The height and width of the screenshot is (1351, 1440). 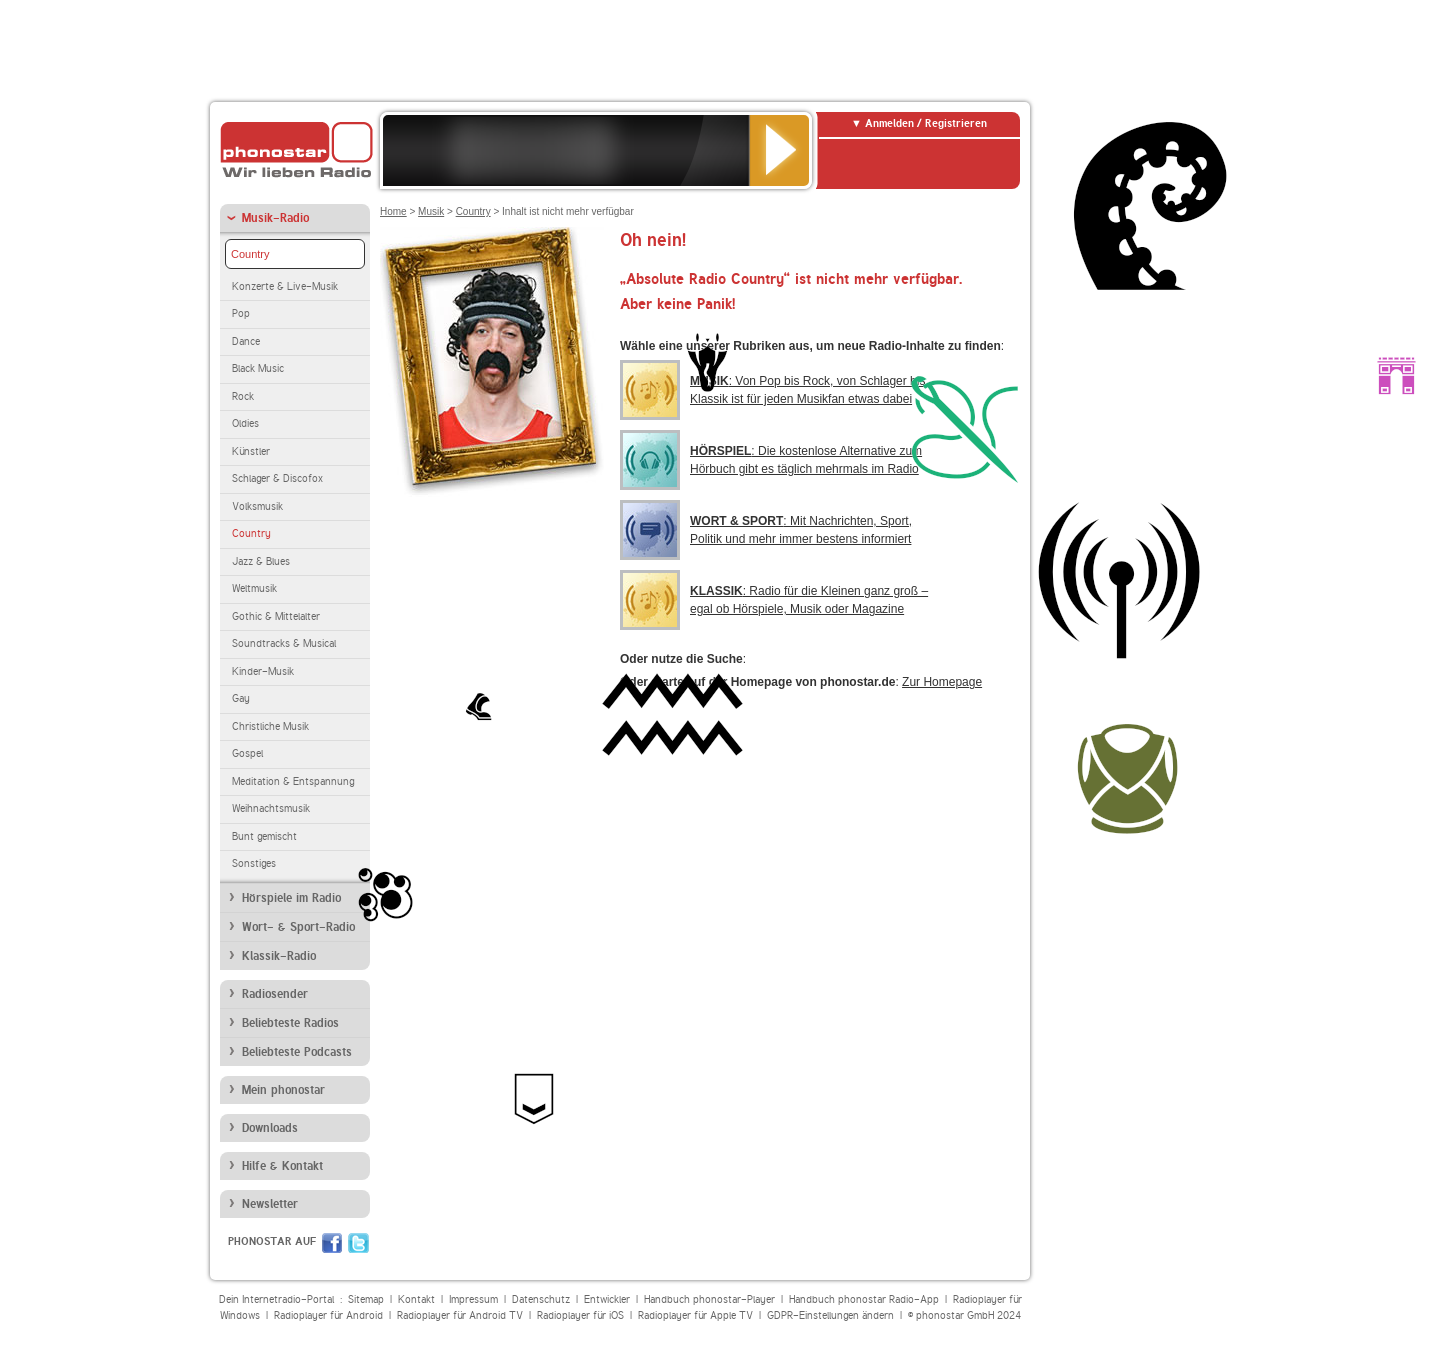 What do you see at coordinates (534, 1099) in the screenshot?
I see `indicates rank 1 or lowest tier status` at bounding box center [534, 1099].